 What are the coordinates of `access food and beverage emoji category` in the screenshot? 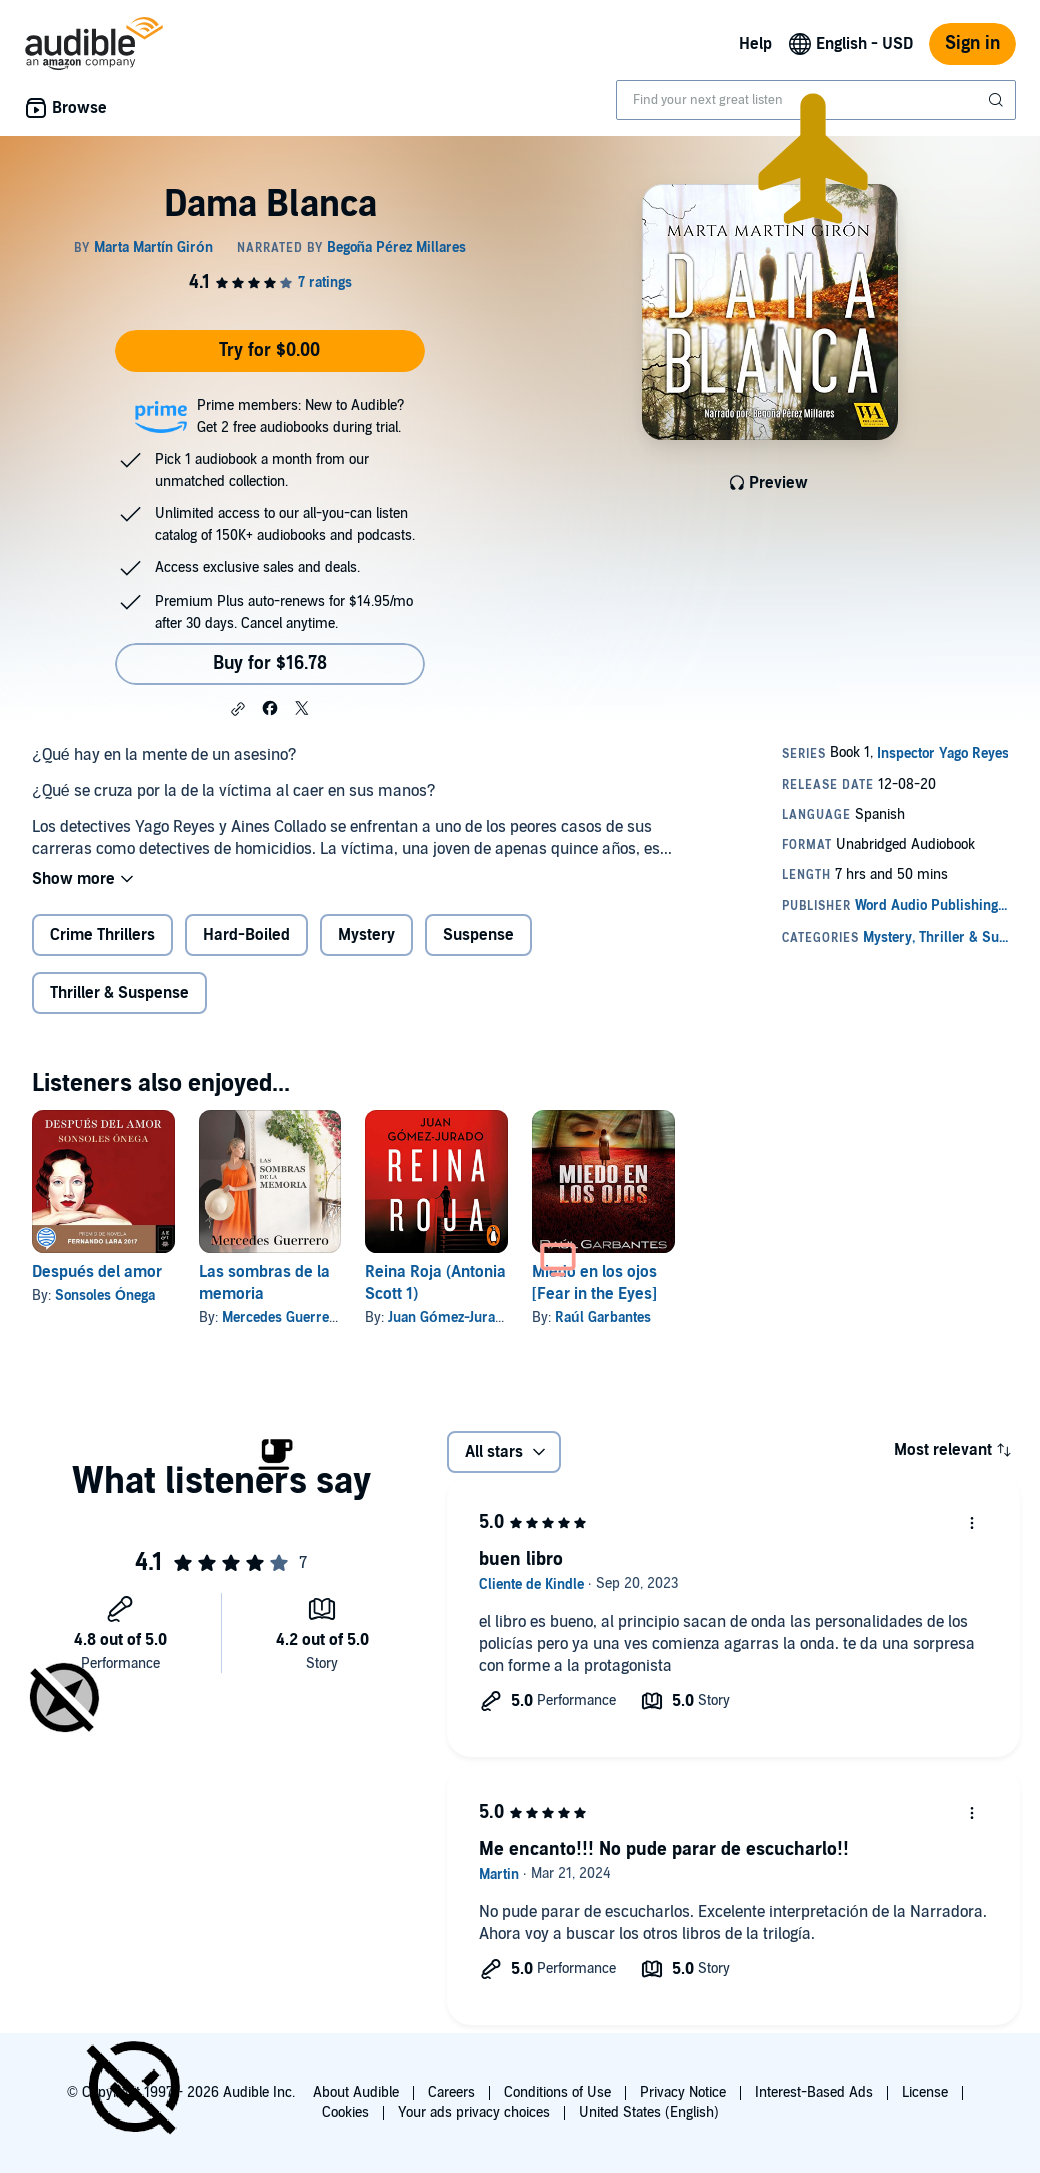 It's located at (275, 1454).